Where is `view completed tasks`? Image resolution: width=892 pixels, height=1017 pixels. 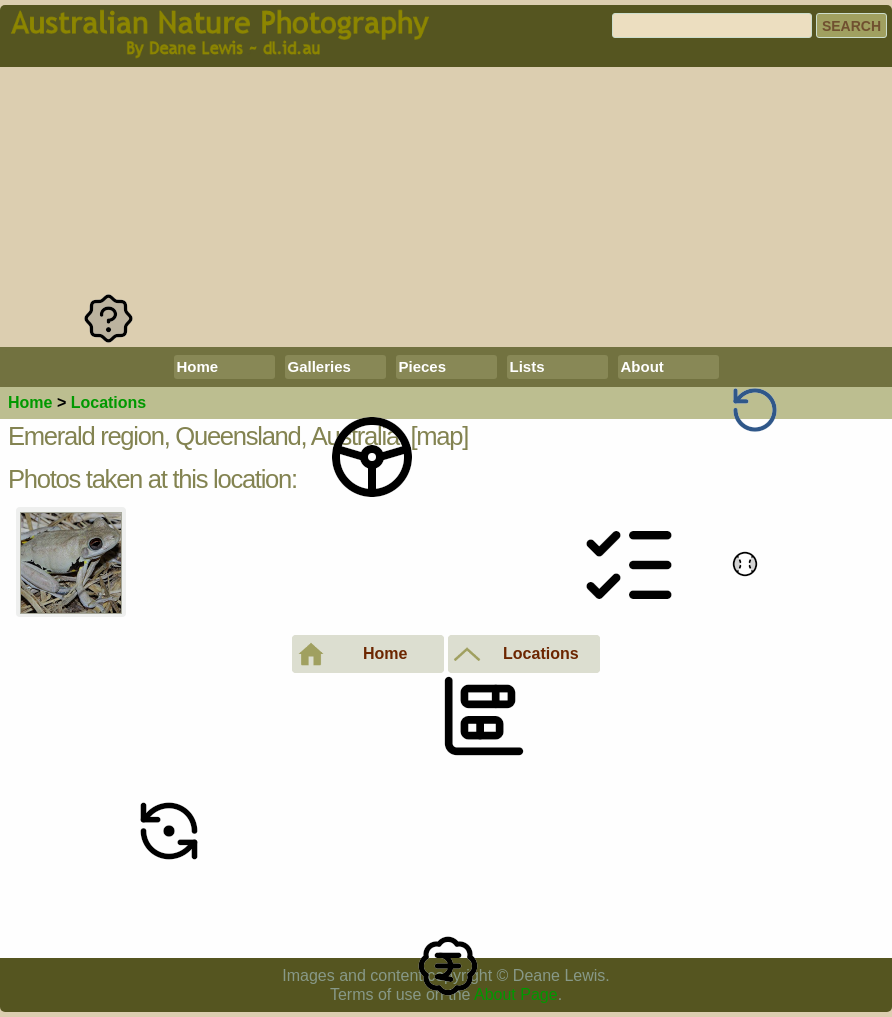
view completed tasks is located at coordinates (629, 565).